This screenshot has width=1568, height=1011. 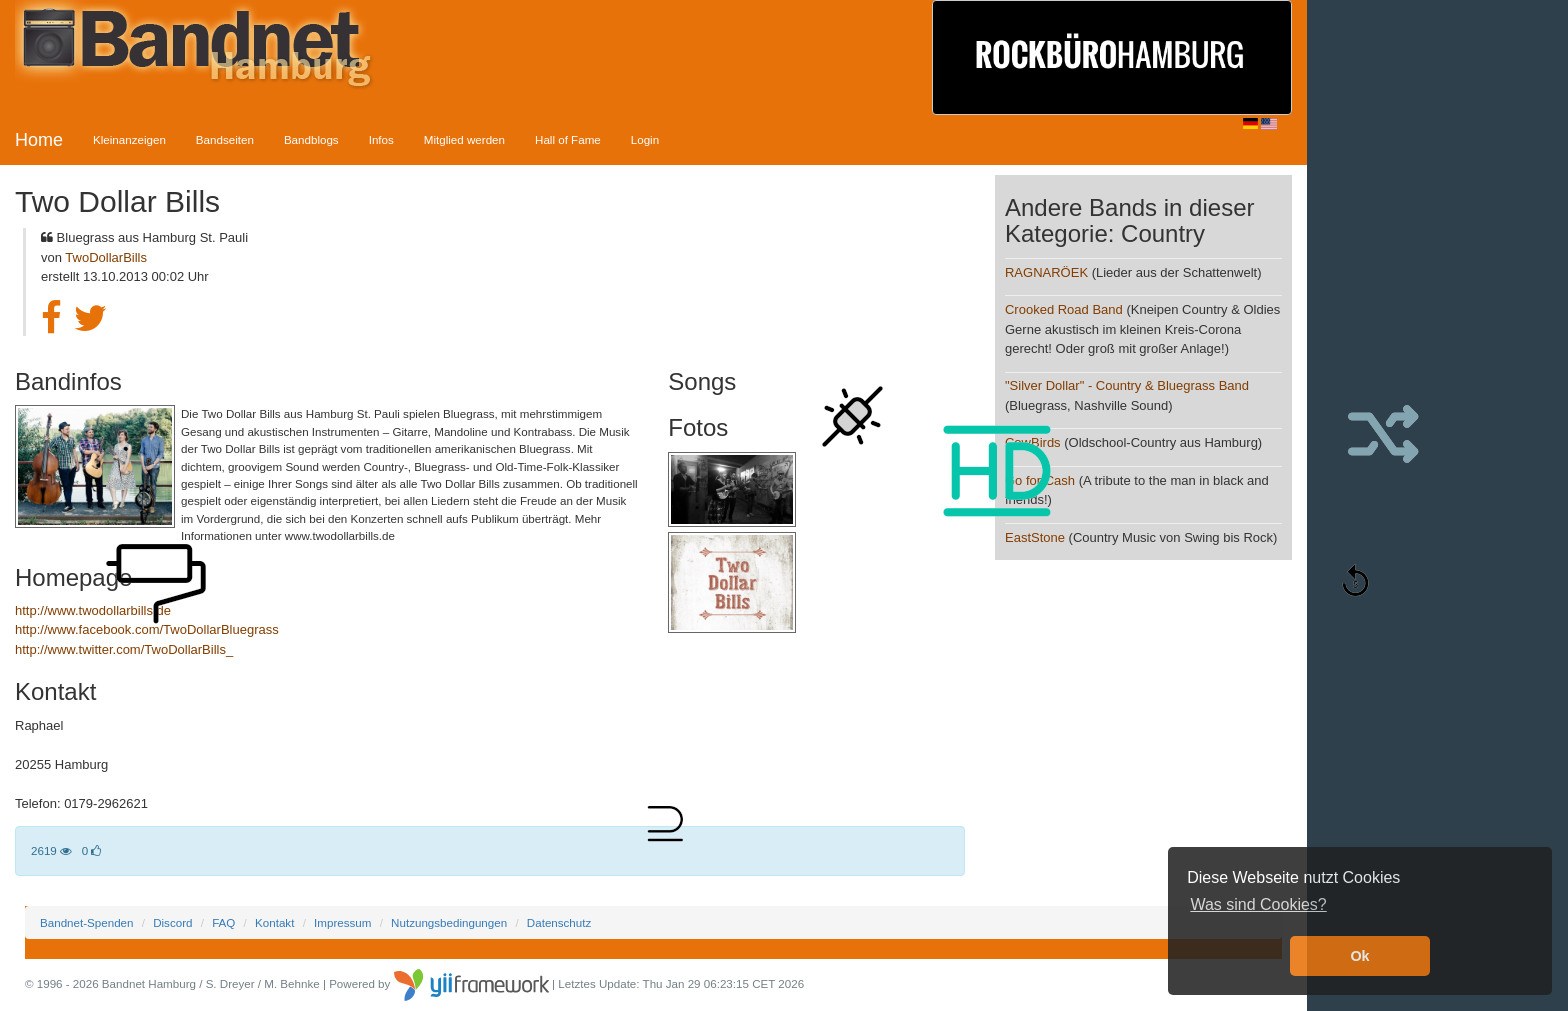 What do you see at coordinates (852, 416) in the screenshot?
I see `indicates an active connection or paired devices` at bounding box center [852, 416].